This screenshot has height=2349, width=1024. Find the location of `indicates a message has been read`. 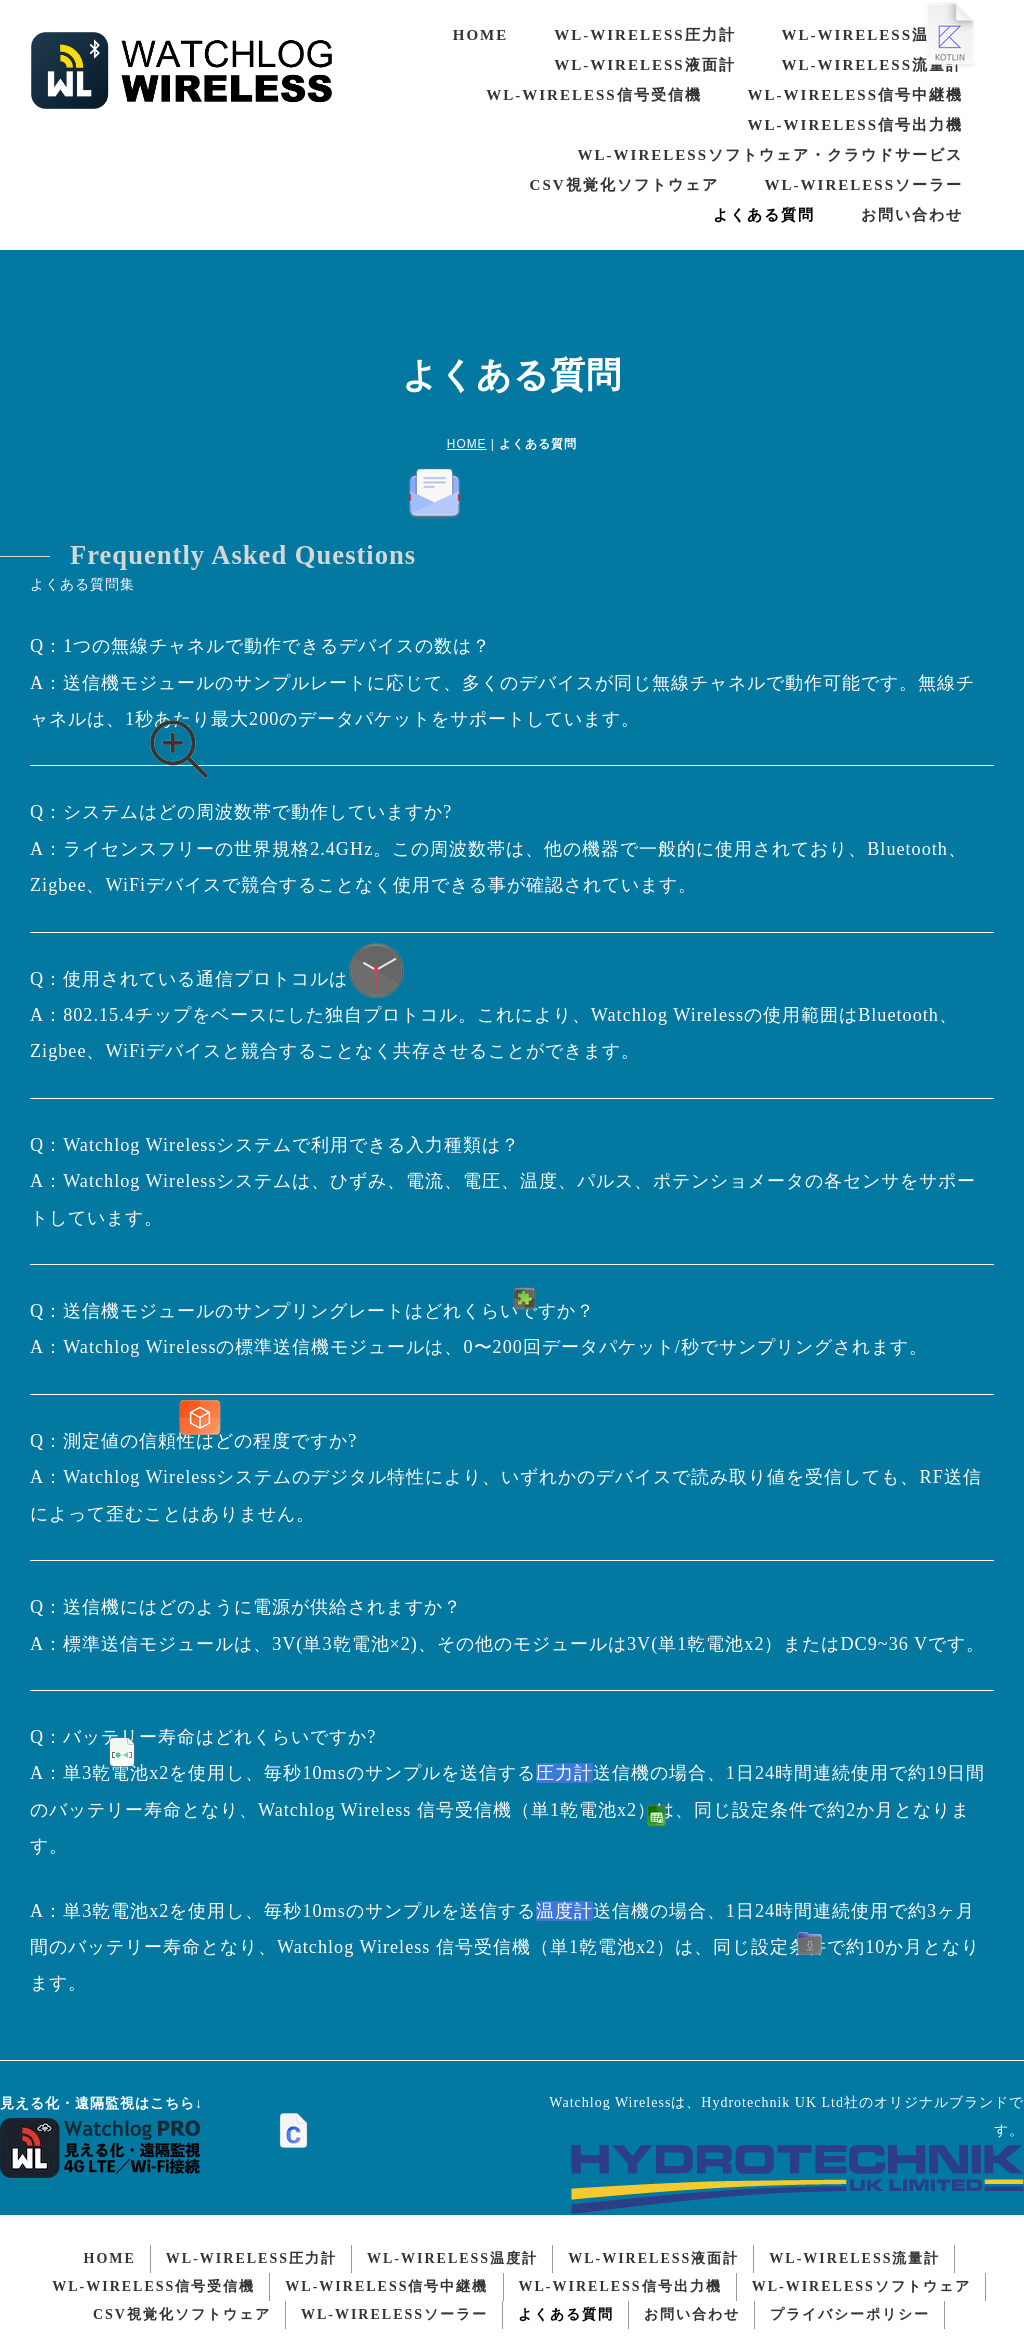

indicates a message has been read is located at coordinates (434, 493).